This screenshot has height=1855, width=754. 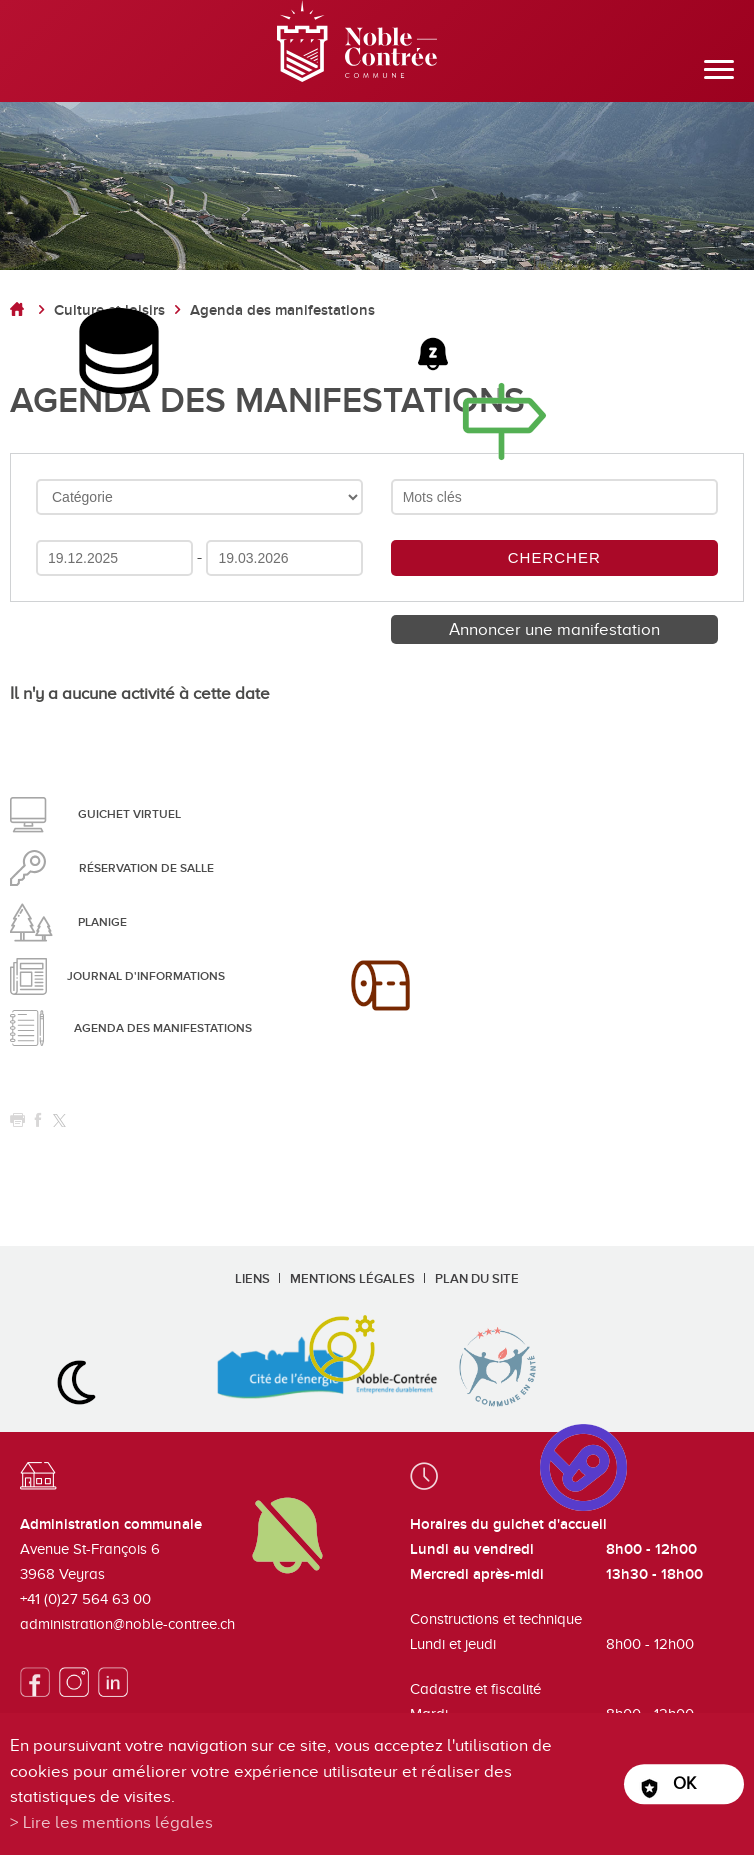 What do you see at coordinates (501, 421) in the screenshot?
I see `navigate to directions or wayfinding` at bounding box center [501, 421].